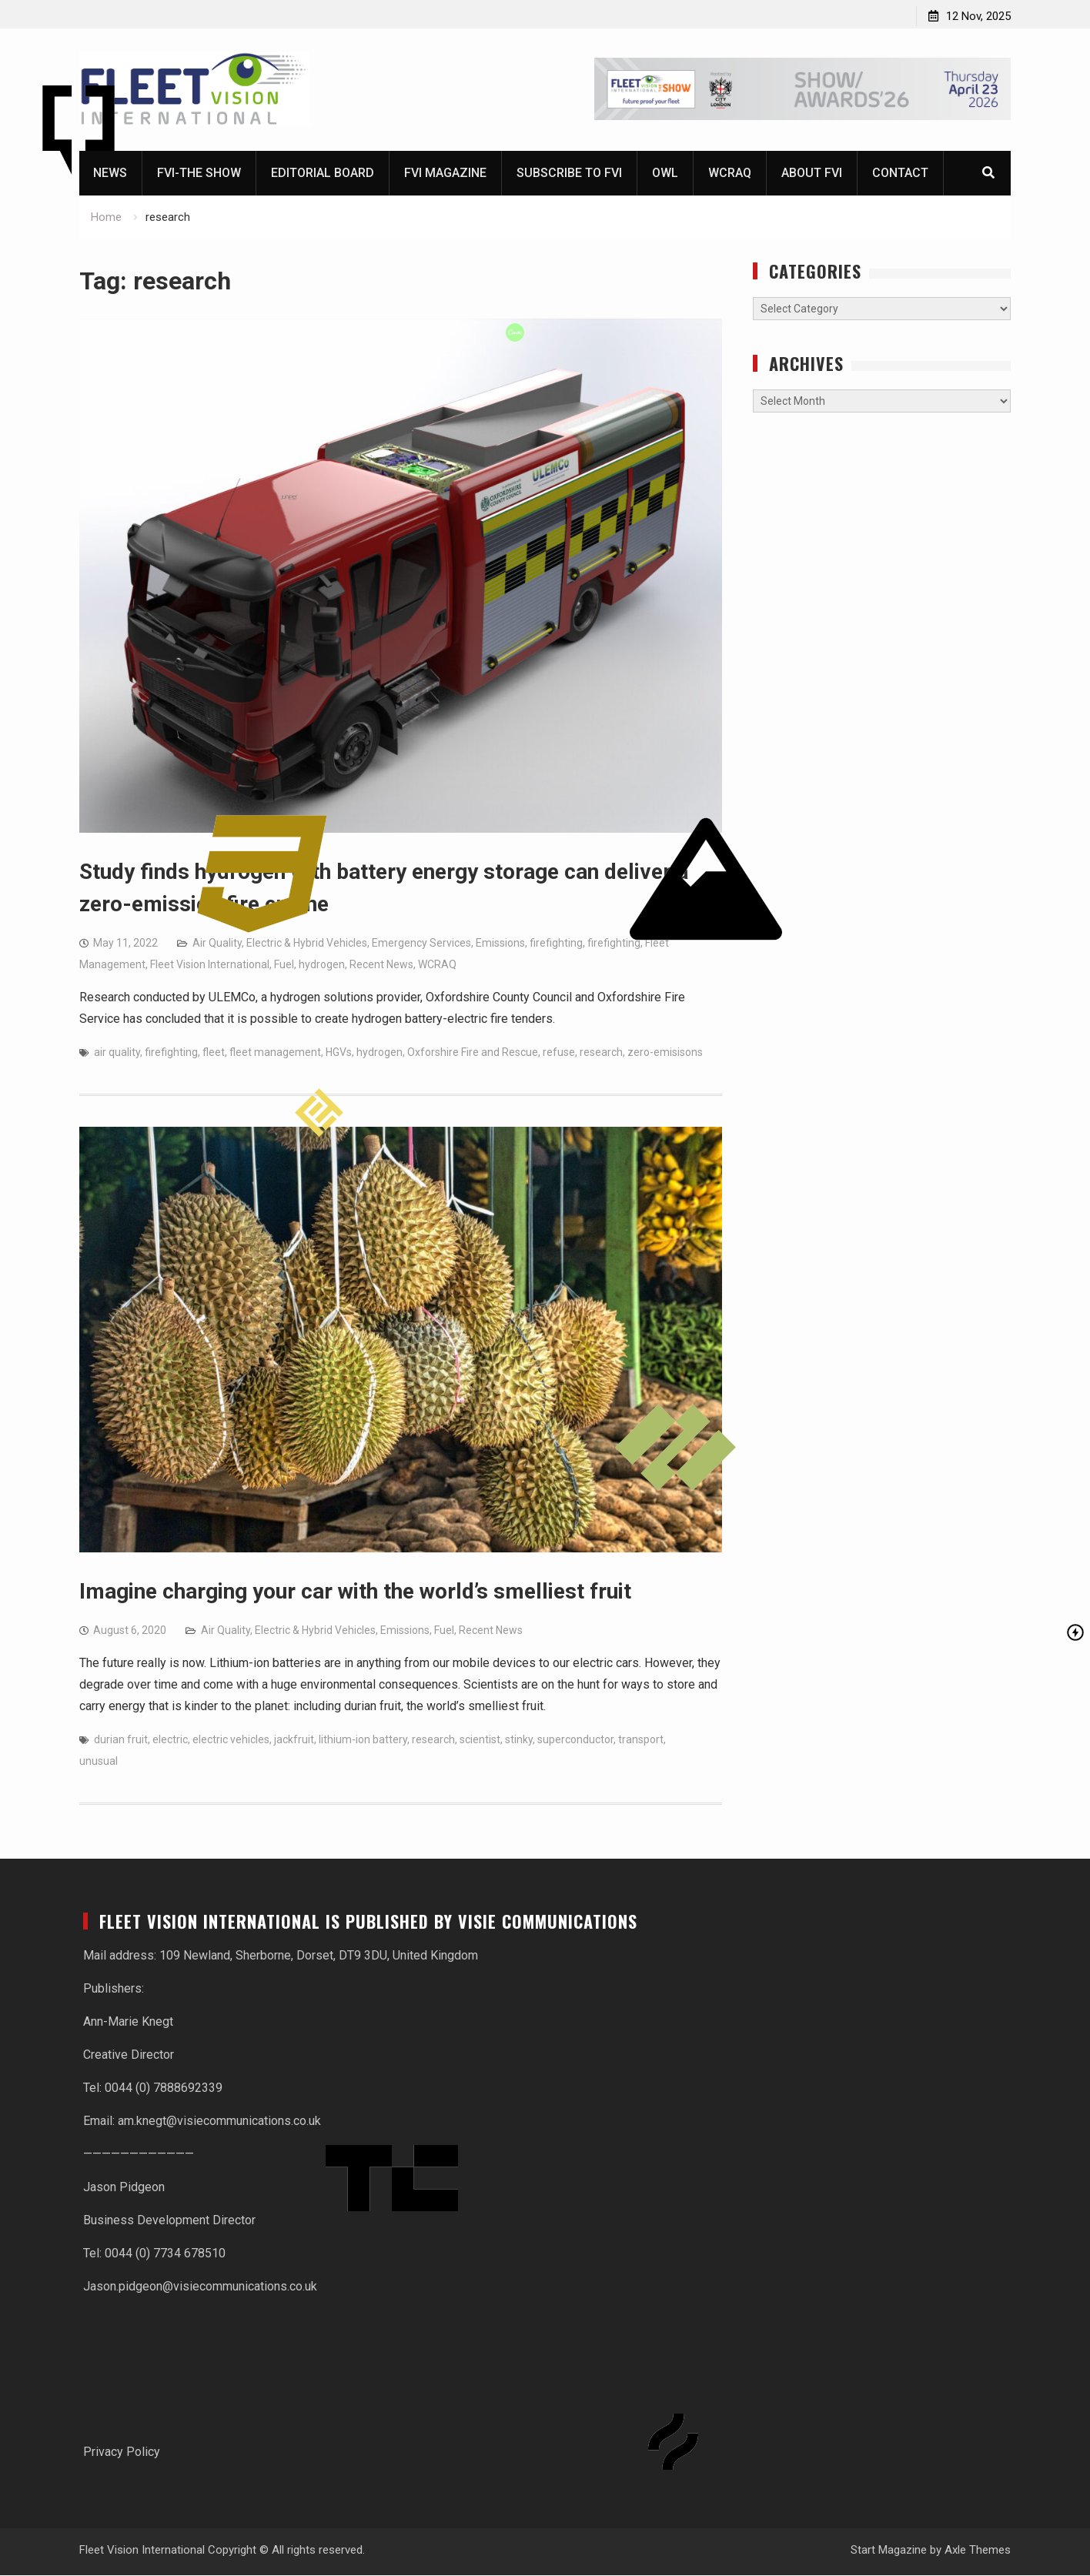  Describe the element at coordinates (1075, 1632) in the screenshot. I see `play or access DVD media content` at that location.